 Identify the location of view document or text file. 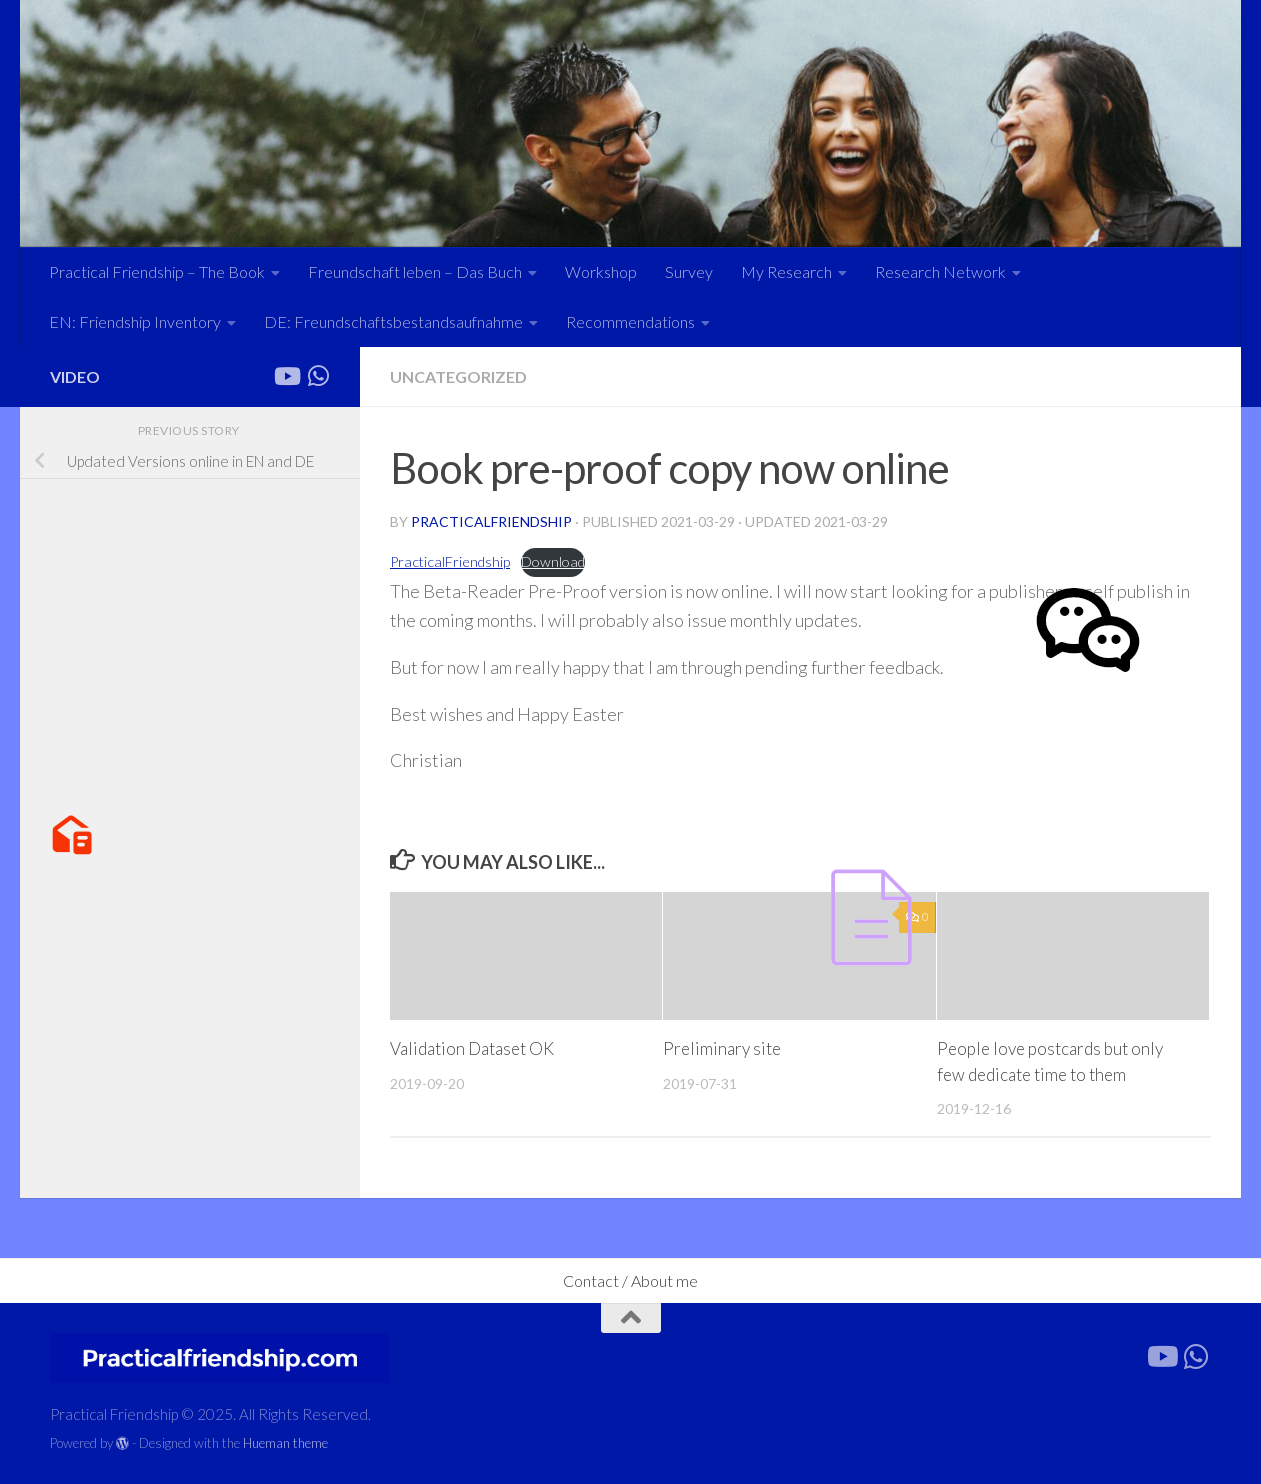
(871, 917).